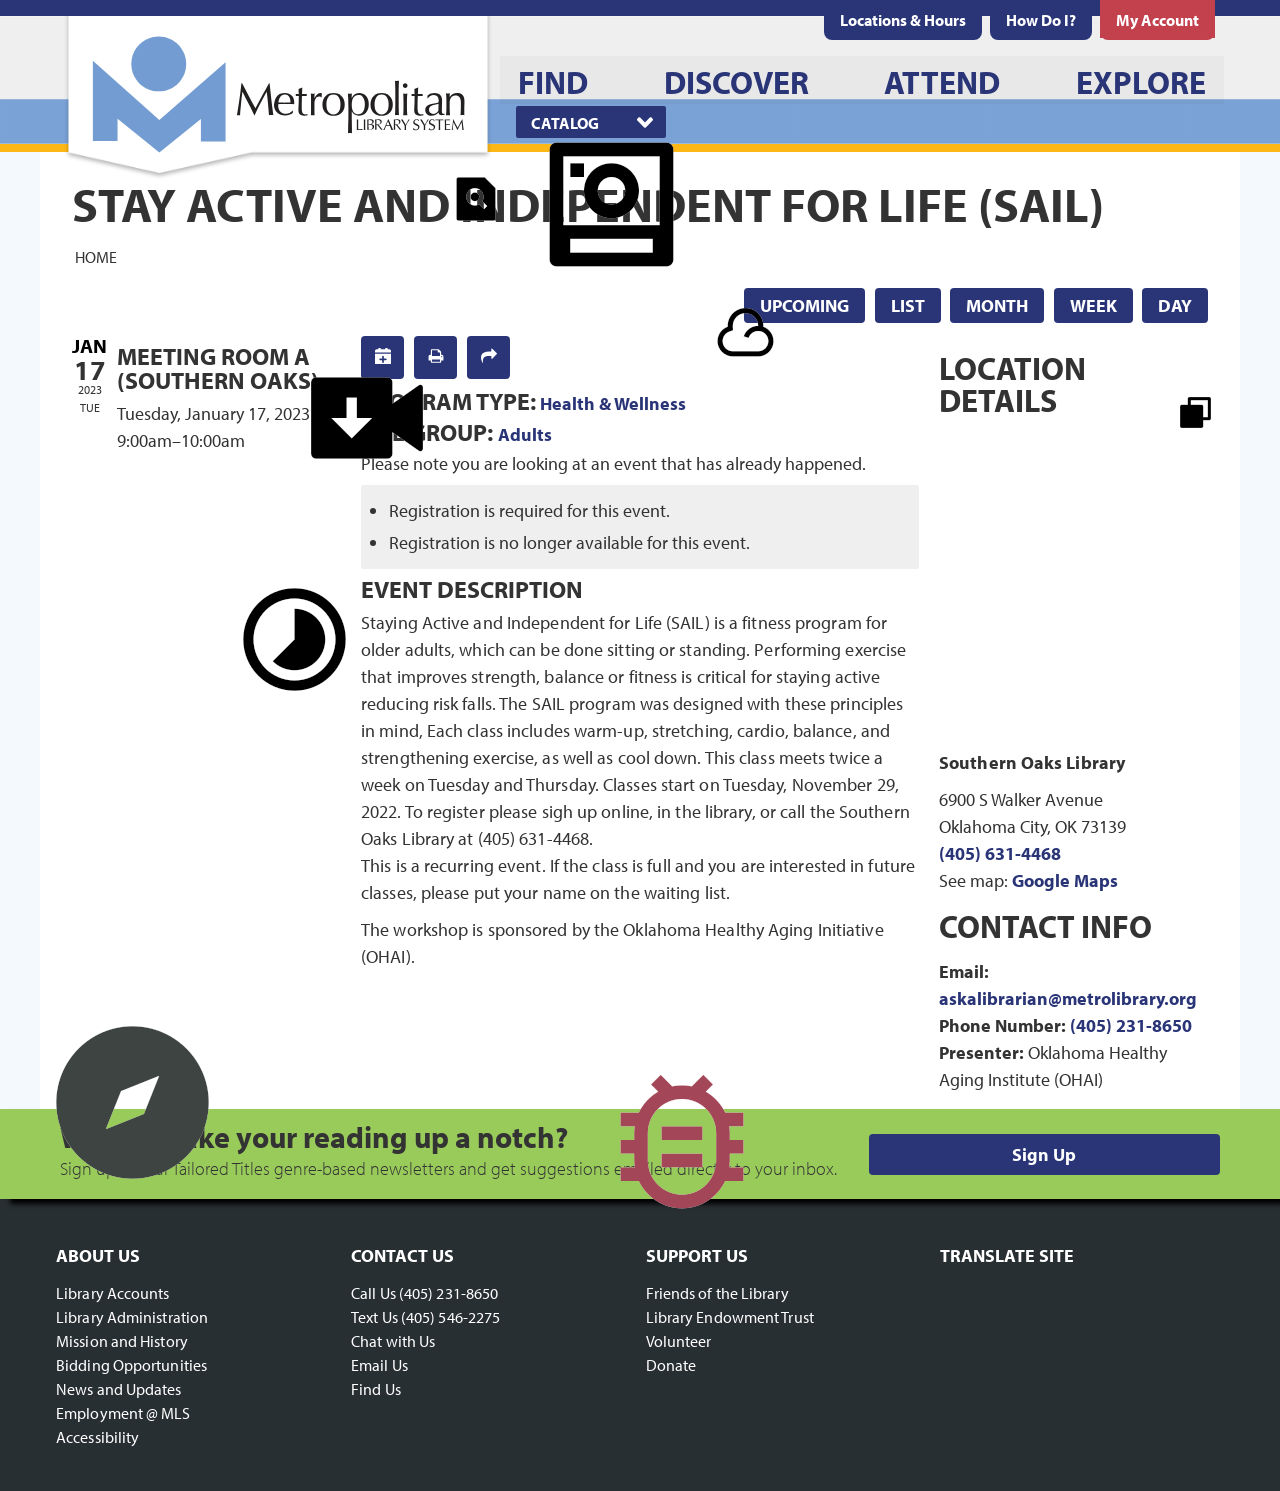 The height and width of the screenshot is (1491, 1280). I want to click on indicates task or download is 50% complete, so click(294, 639).